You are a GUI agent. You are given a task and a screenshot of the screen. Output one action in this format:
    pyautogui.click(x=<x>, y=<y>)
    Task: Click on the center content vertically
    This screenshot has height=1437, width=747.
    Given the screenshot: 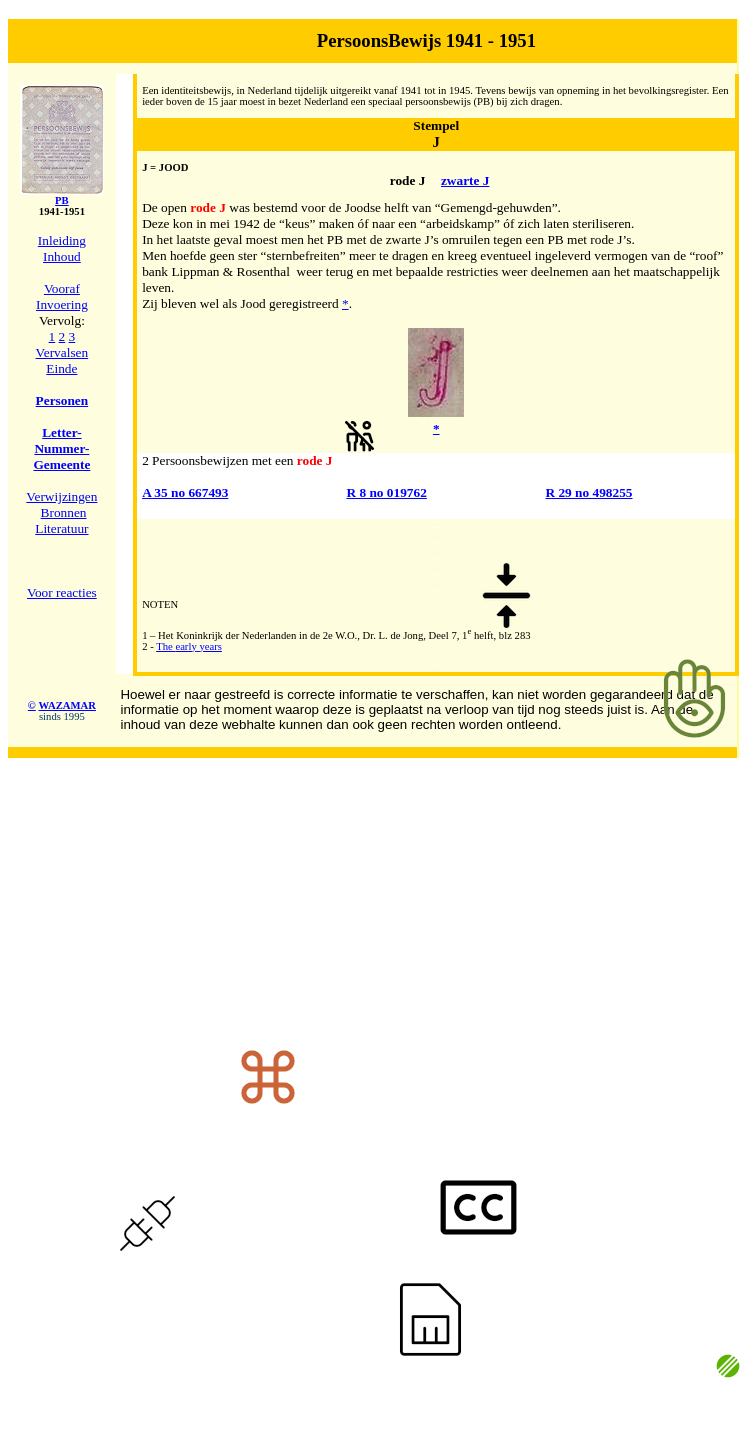 What is the action you would take?
    pyautogui.click(x=506, y=595)
    